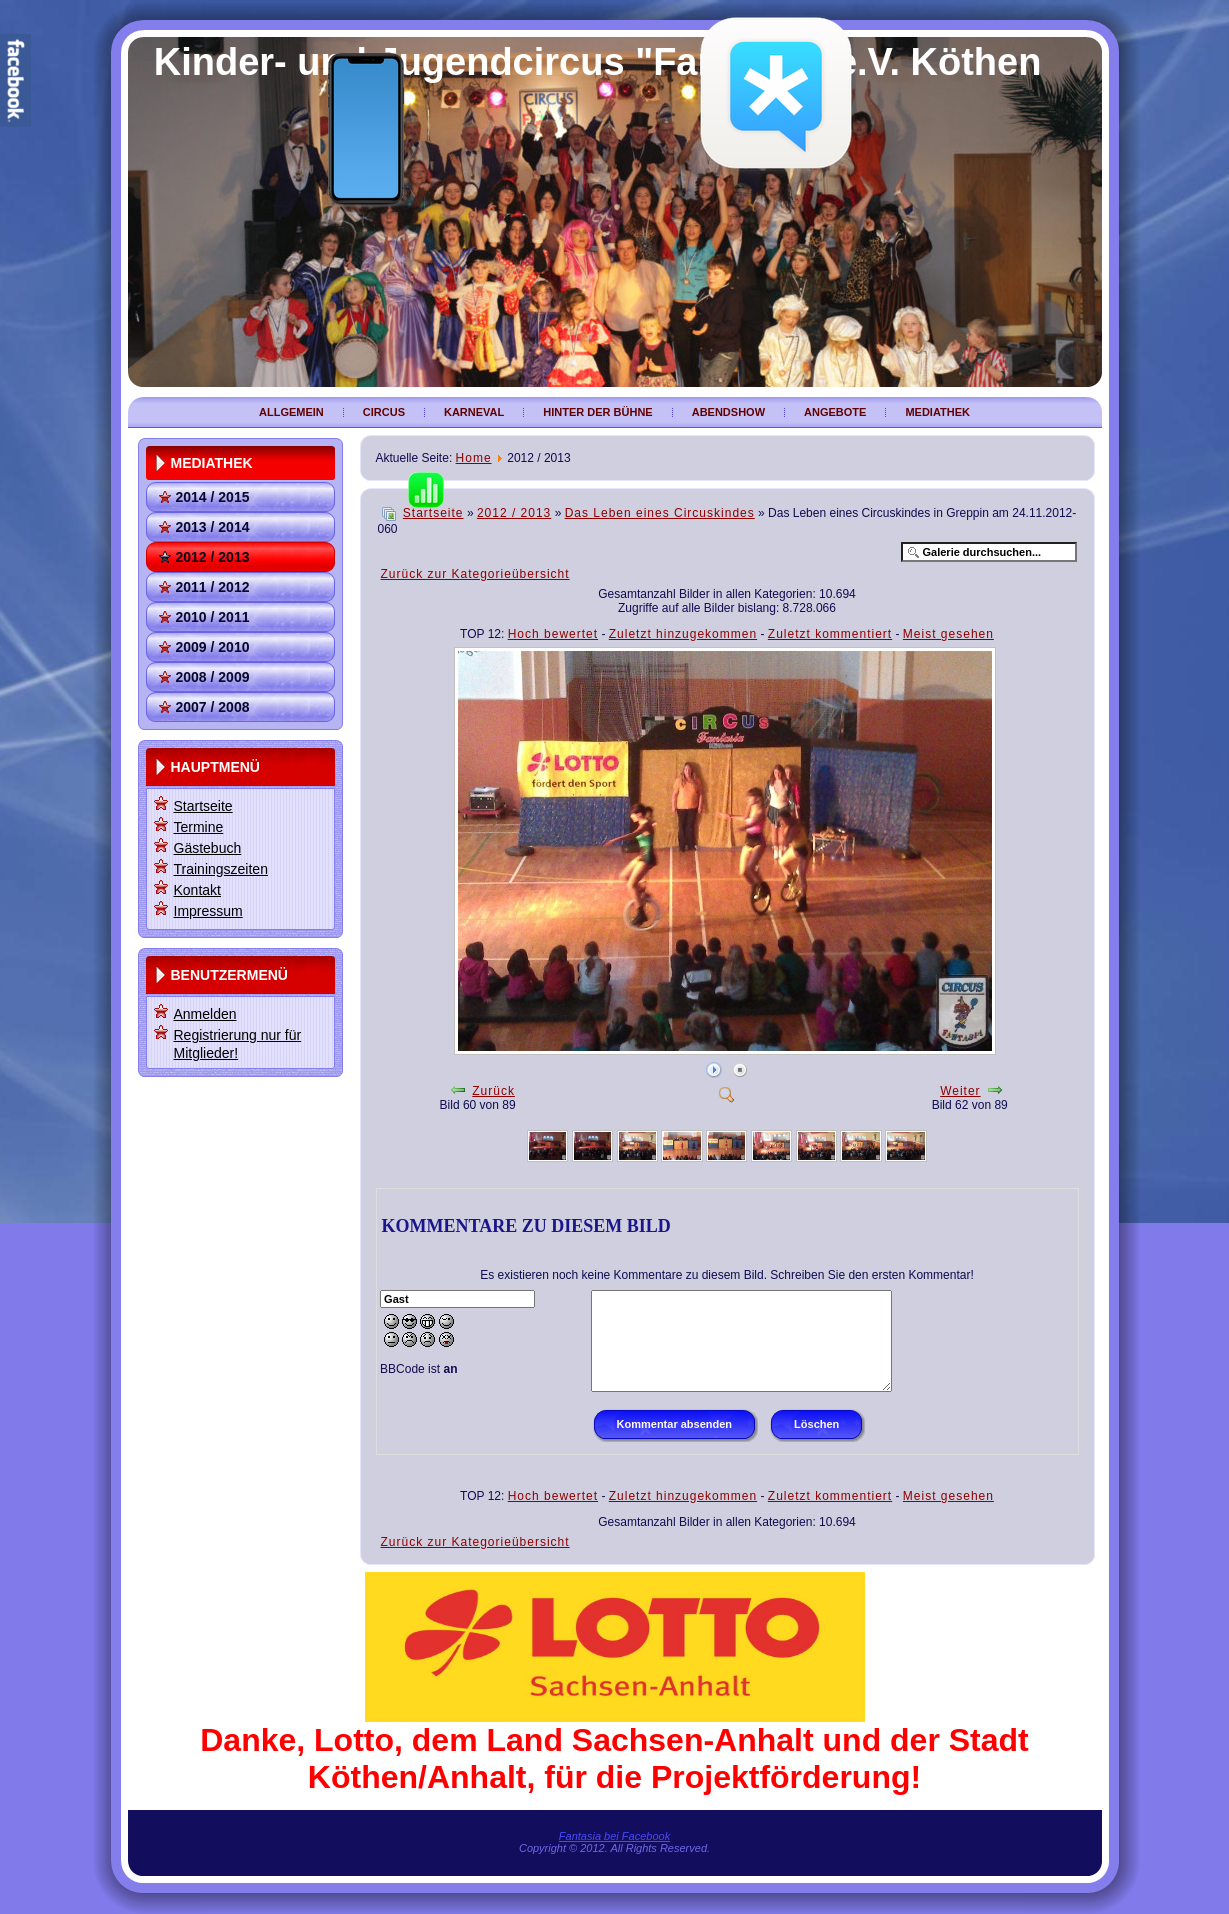  What do you see at coordinates (426, 490) in the screenshot?
I see `open apple numbers spreadsheet app` at bounding box center [426, 490].